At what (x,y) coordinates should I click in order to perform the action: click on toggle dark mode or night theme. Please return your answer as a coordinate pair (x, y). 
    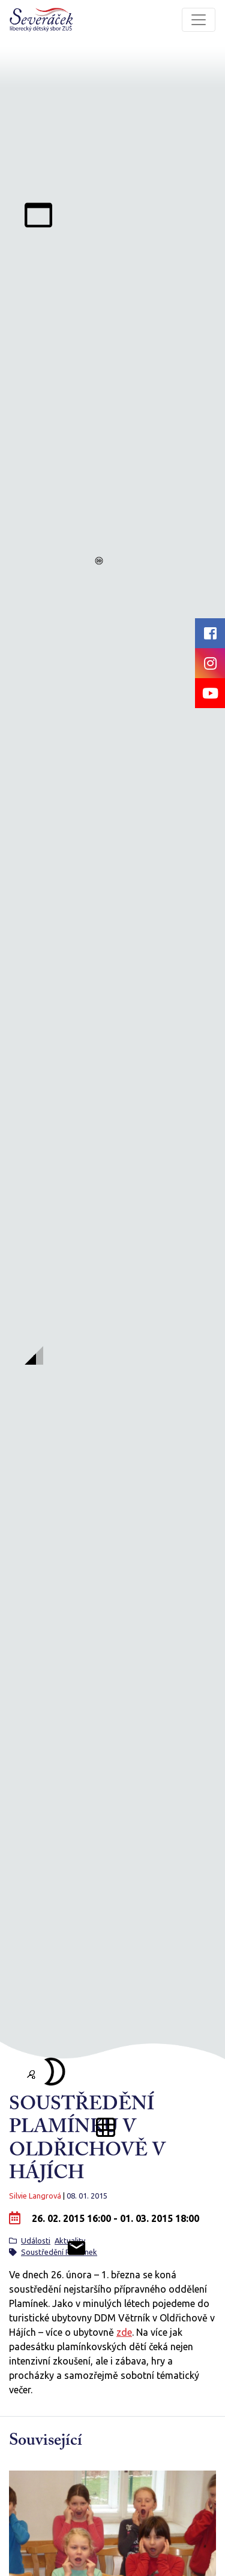
    Looking at the image, I should click on (54, 2072).